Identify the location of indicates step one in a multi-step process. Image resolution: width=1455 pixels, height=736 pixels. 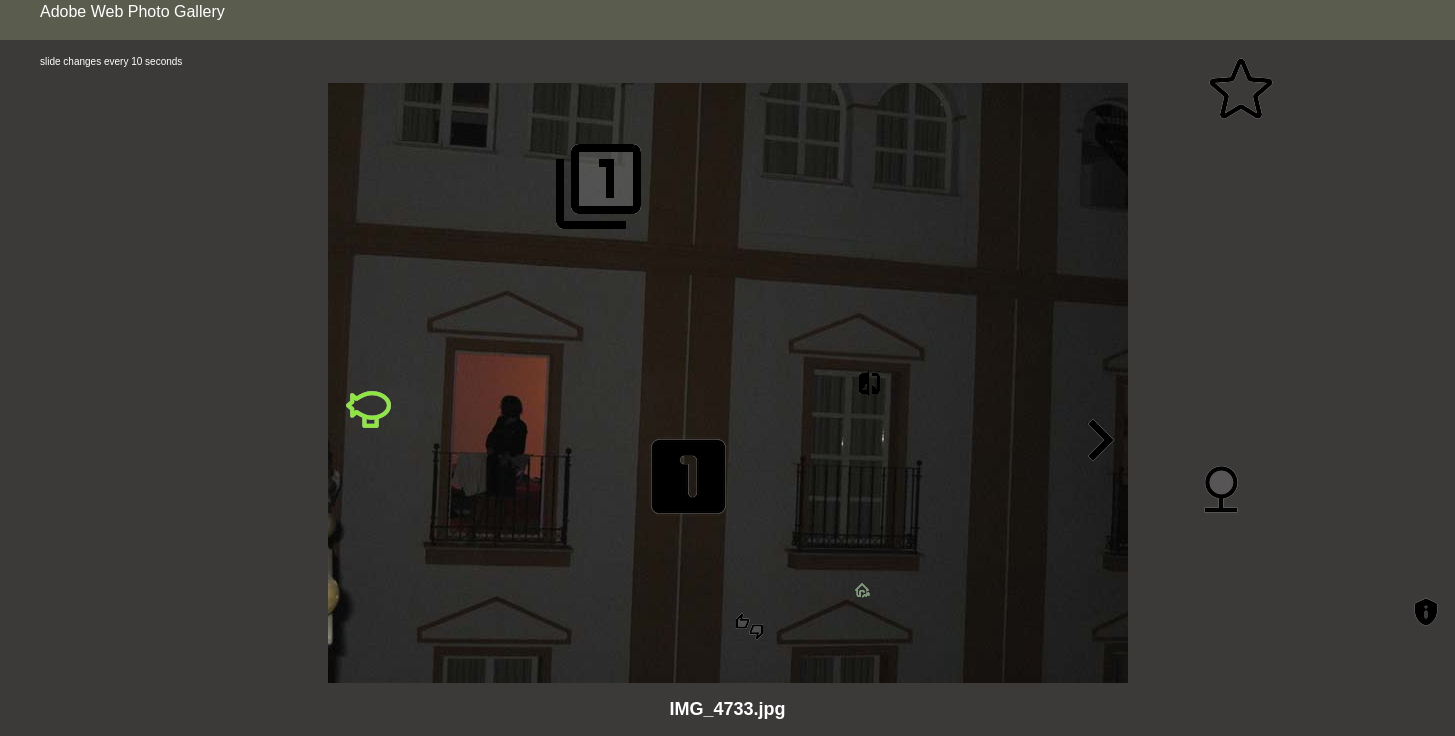
(688, 476).